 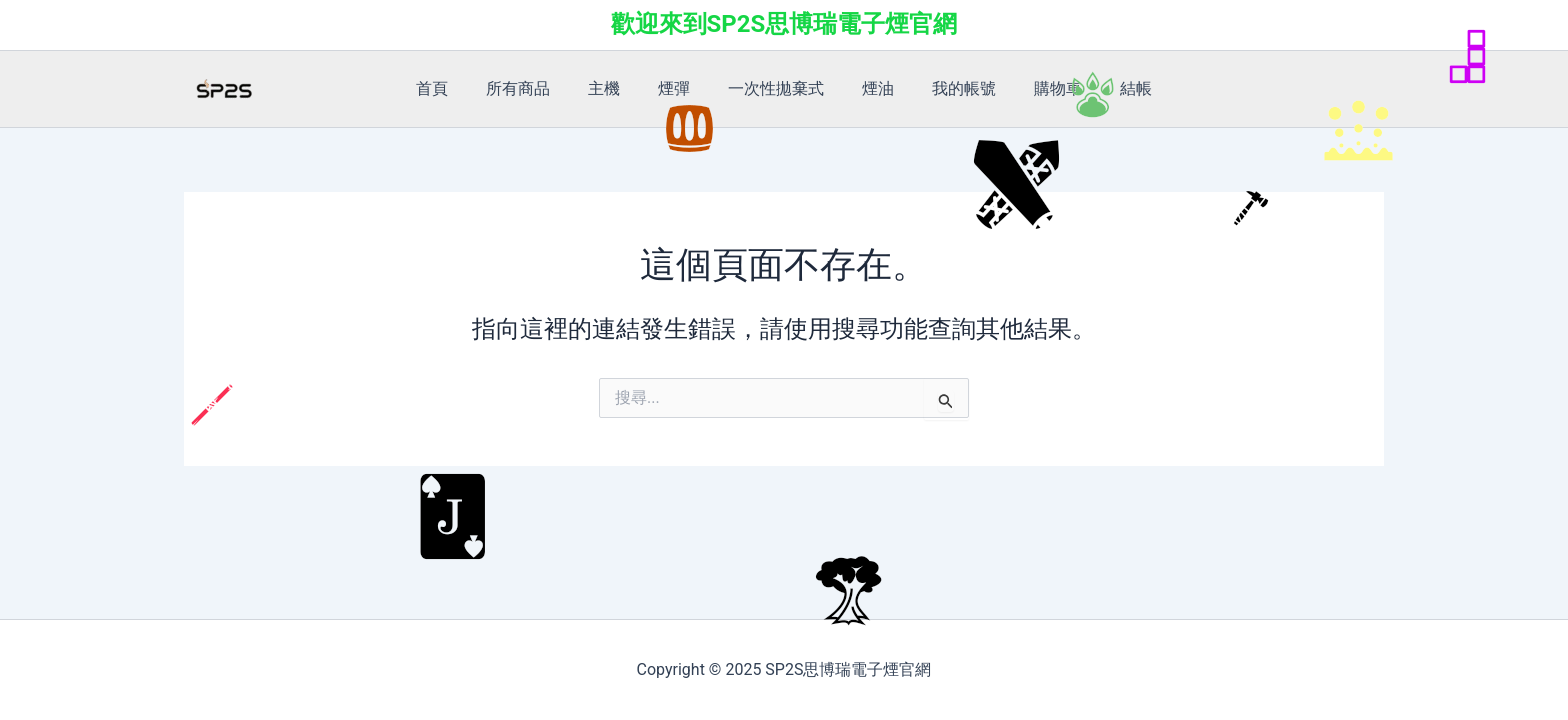 What do you see at coordinates (848, 590) in the screenshot?
I see `represents nature or environmental features in a game` at bounding box center [848, 590].